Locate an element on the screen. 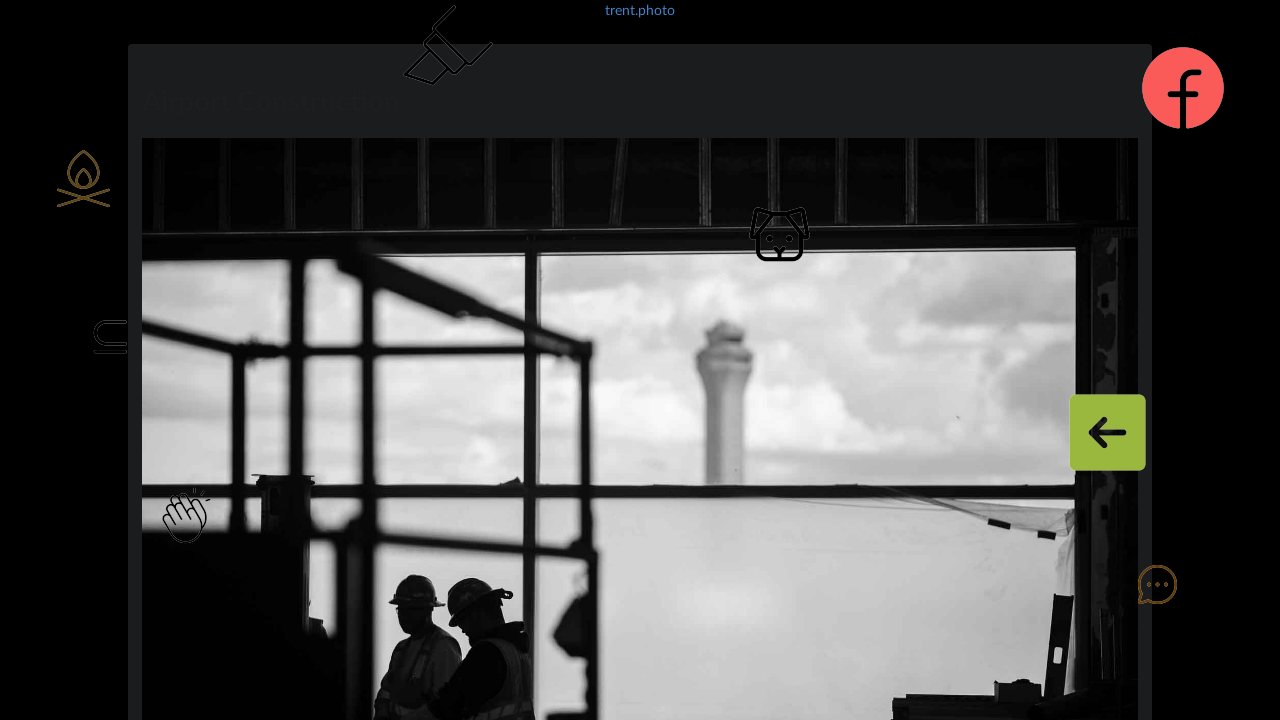 This screenshot has width=1280, height=720. access outdoor or camping-related features is located at coordinates (83, 178).